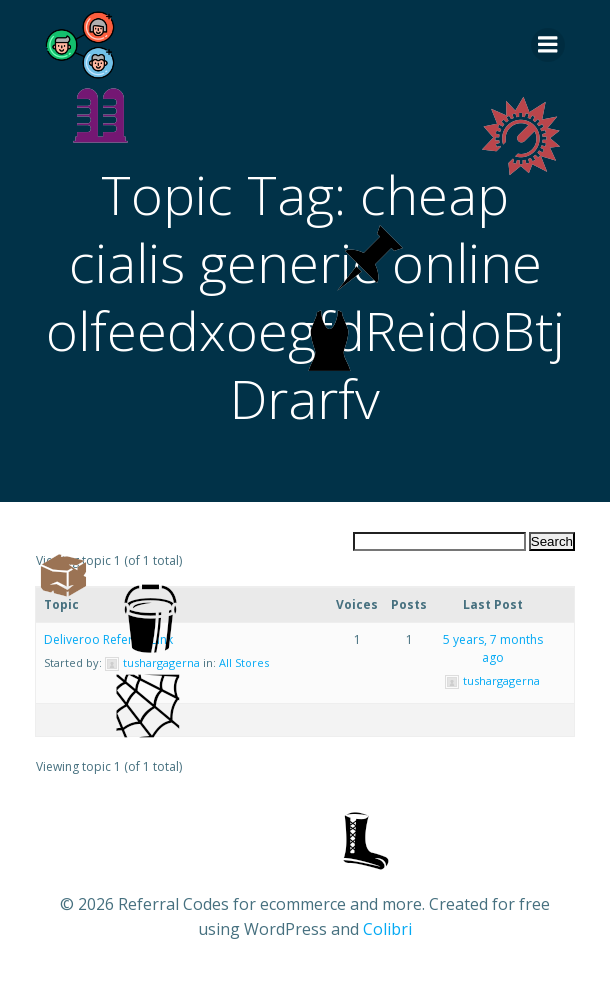 The height and width of the screenshot is (993, 610). Describe the element at coordinates (329, 339) in the screenshot. I see `browse sleeveless tops in clothing catalog` at that location.